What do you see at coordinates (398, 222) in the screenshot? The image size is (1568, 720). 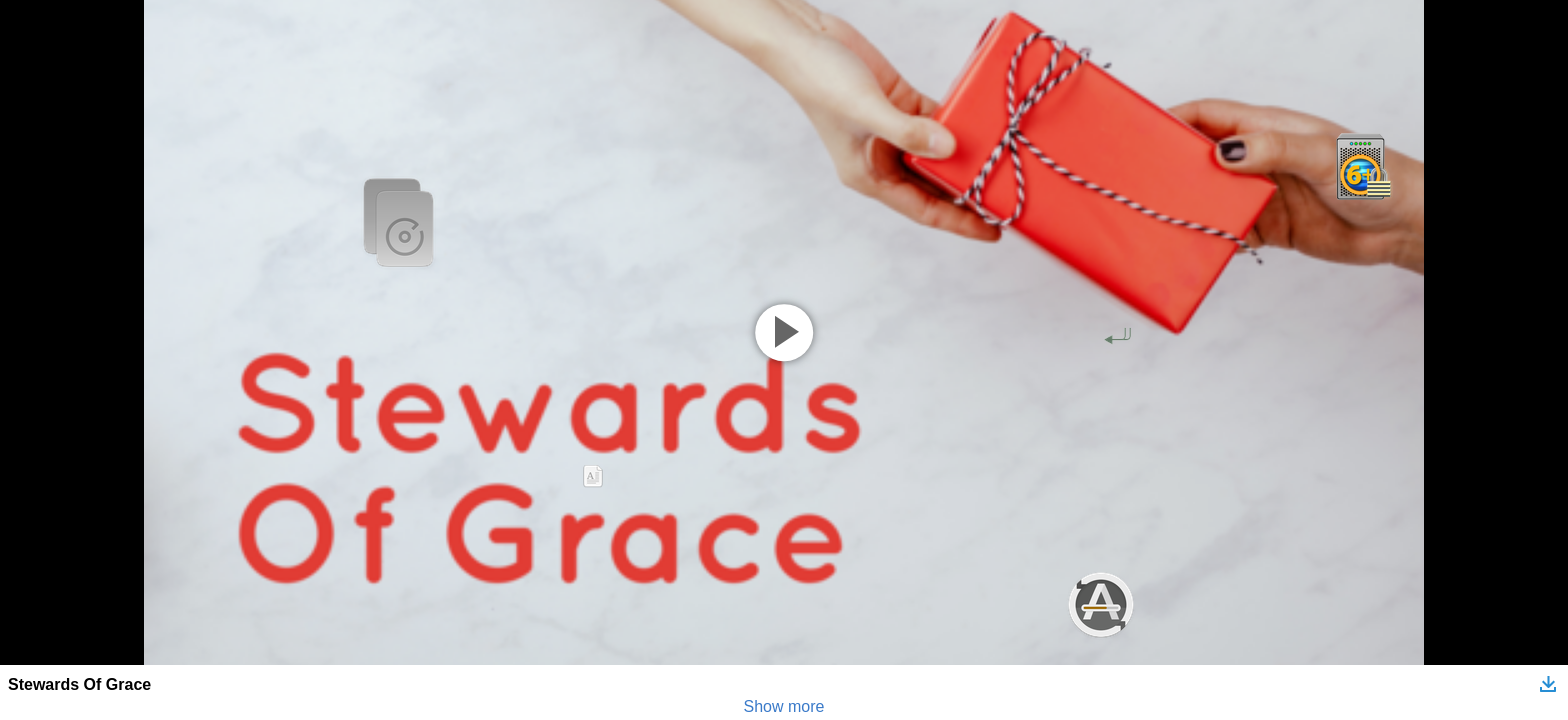 I see `access multiple disk drives or storage devices` at bounding box center [398, 222].